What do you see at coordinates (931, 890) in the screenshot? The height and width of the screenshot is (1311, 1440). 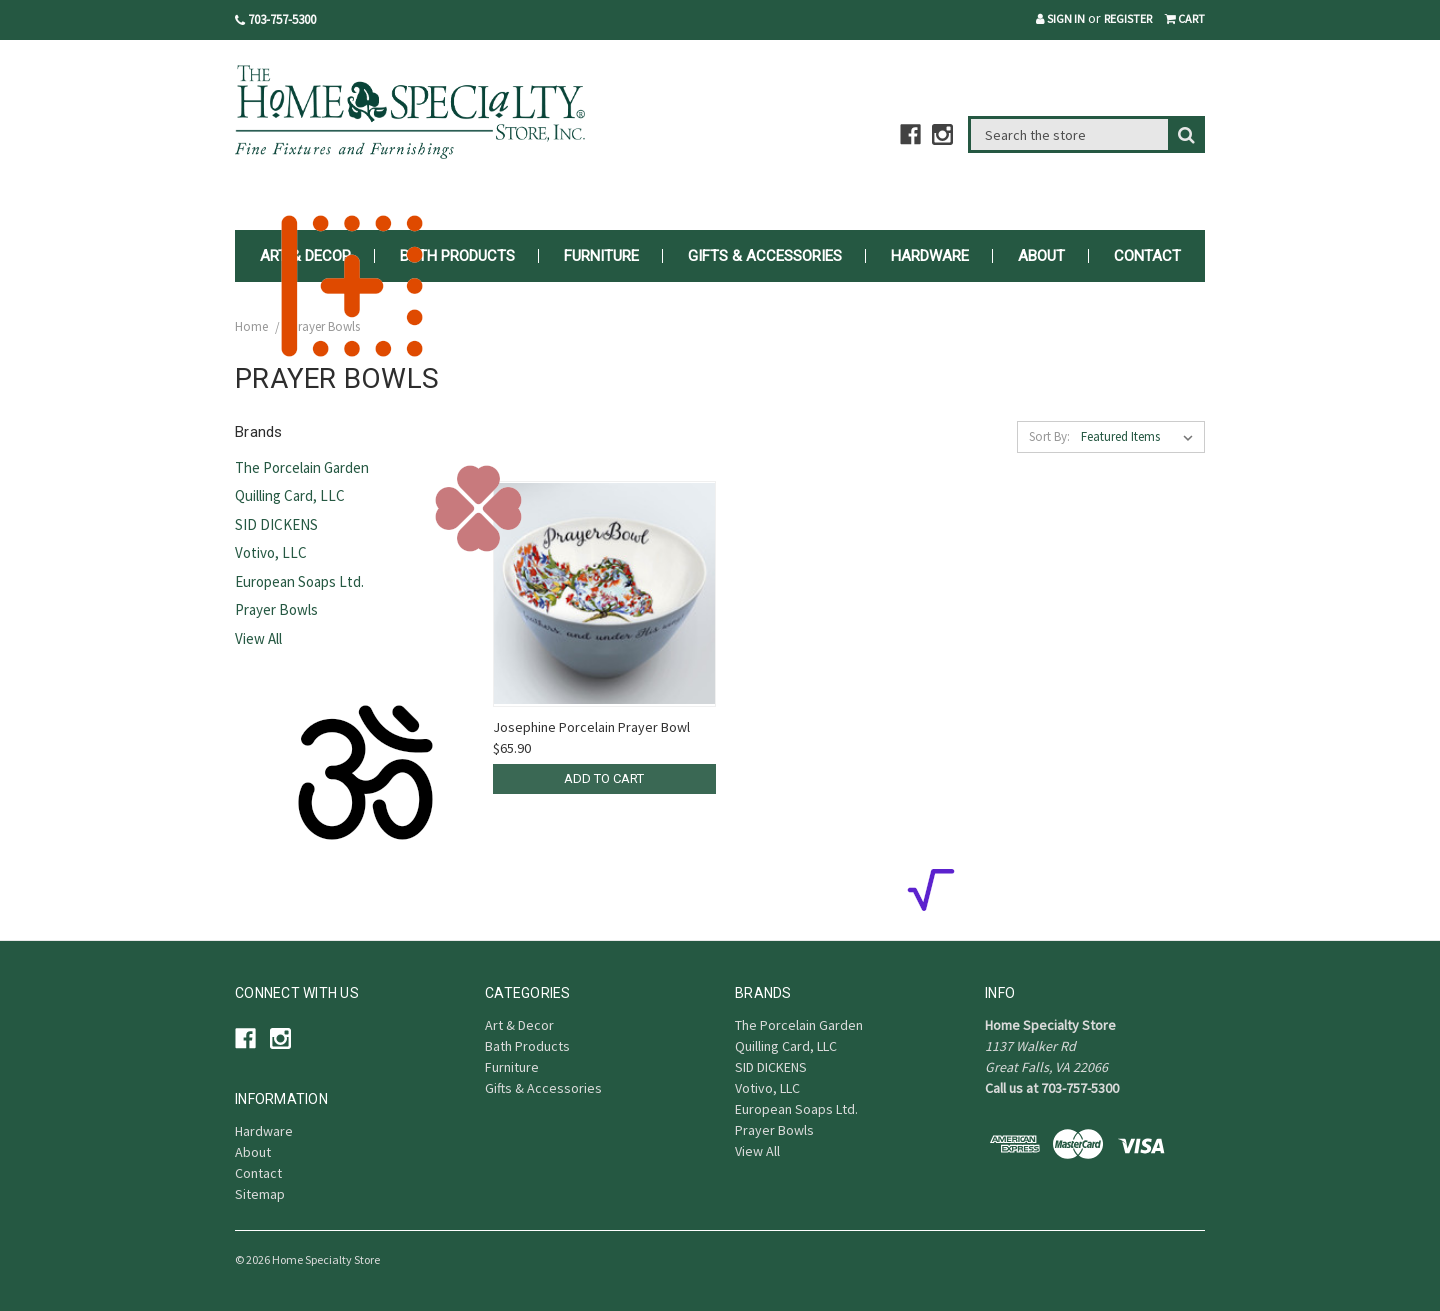 I see `access square root or radical function in calculator` at bounding box center [931, 890].